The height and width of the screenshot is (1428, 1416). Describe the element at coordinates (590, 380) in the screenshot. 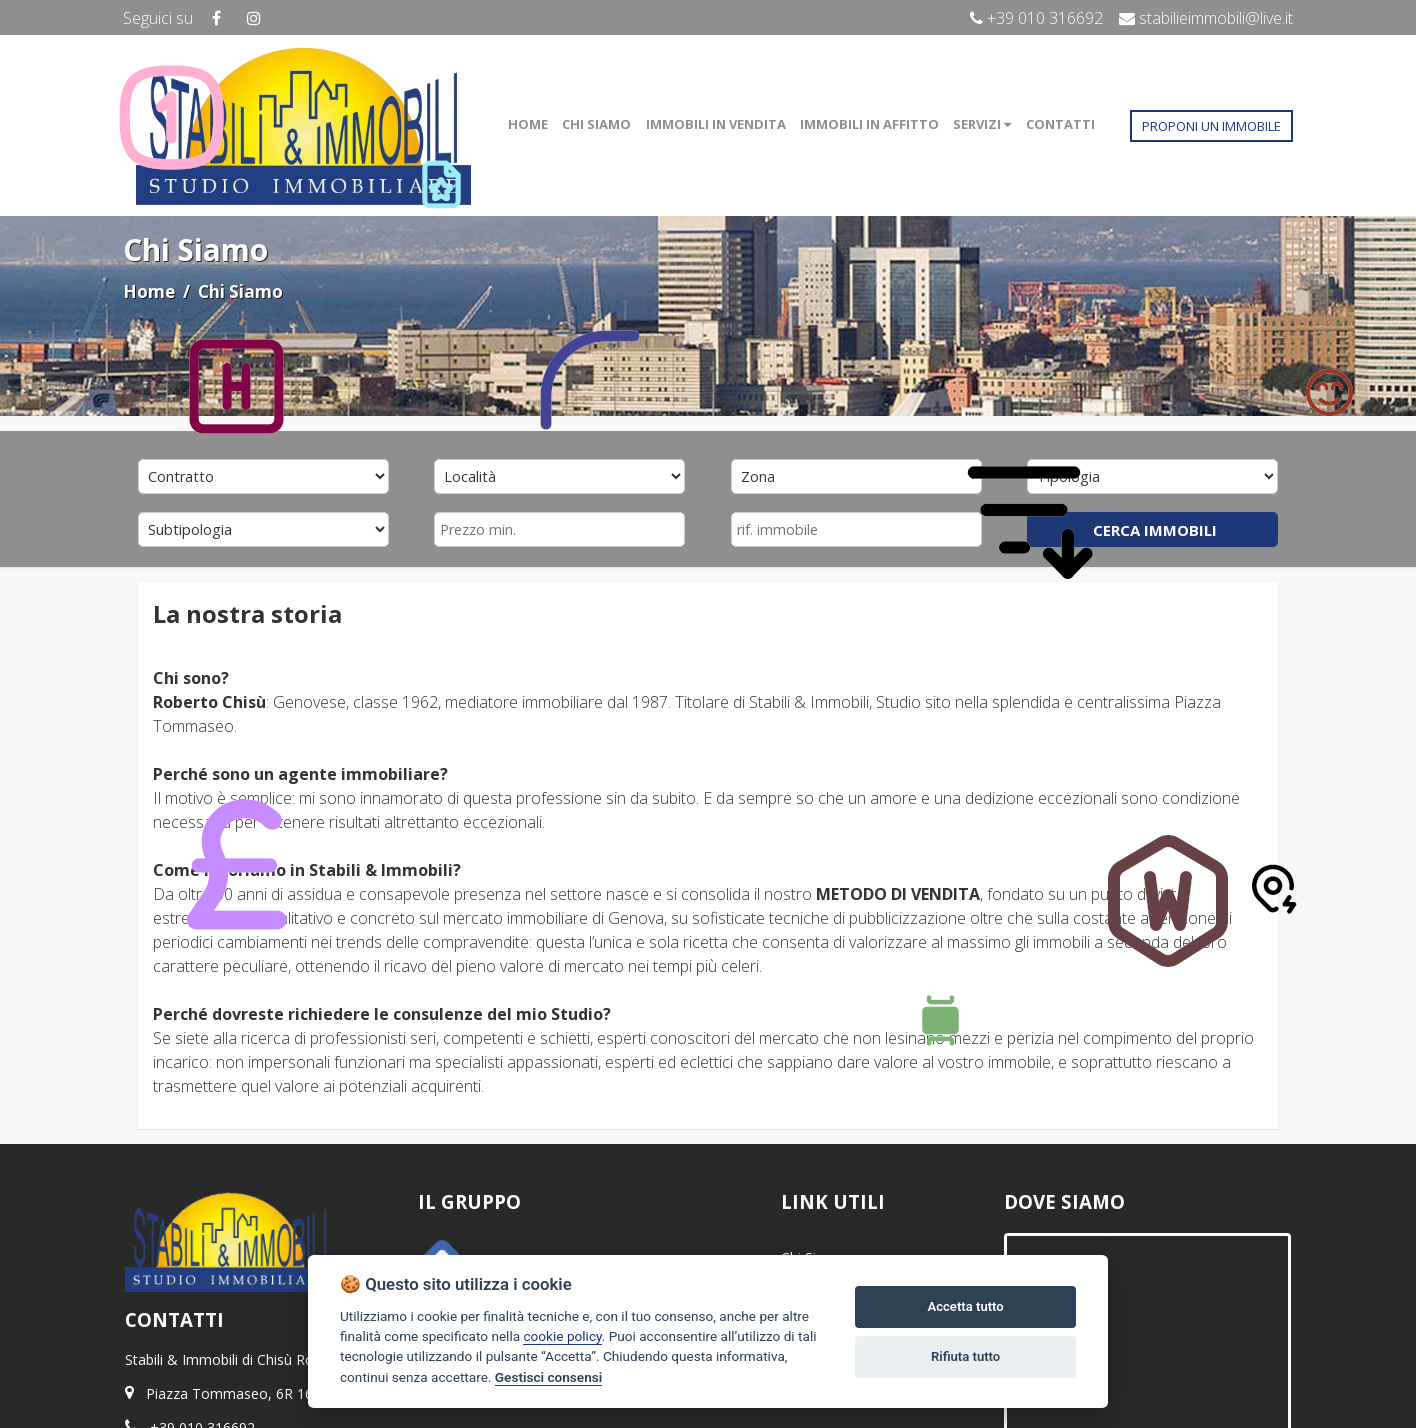

I see `apply rounded corner radius to element` at that location.